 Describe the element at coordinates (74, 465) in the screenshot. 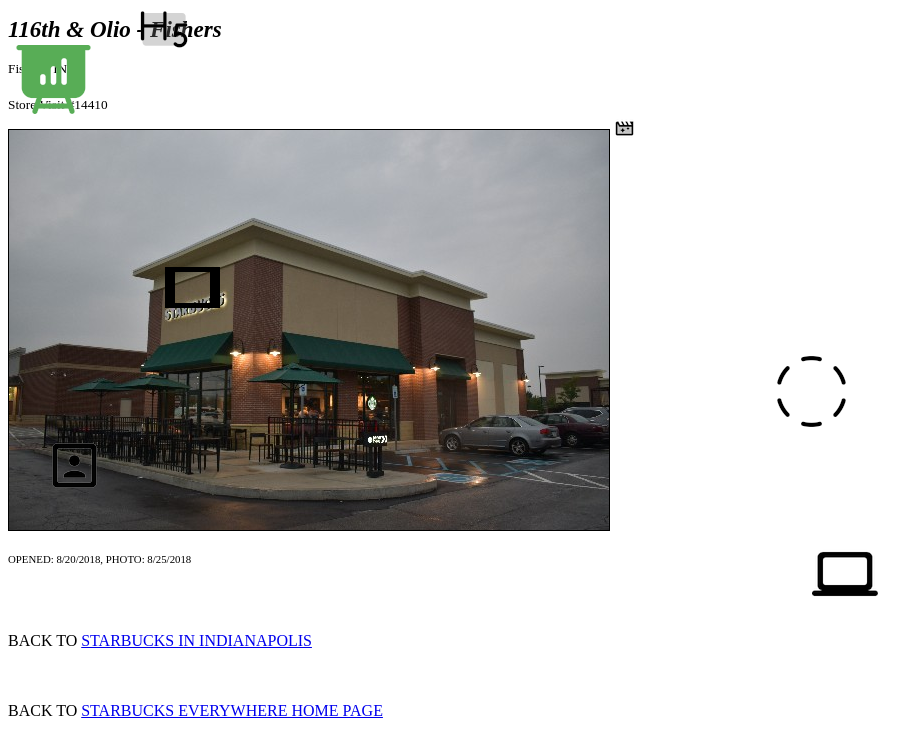

I see `switch to portrait orientation mode` at that location.